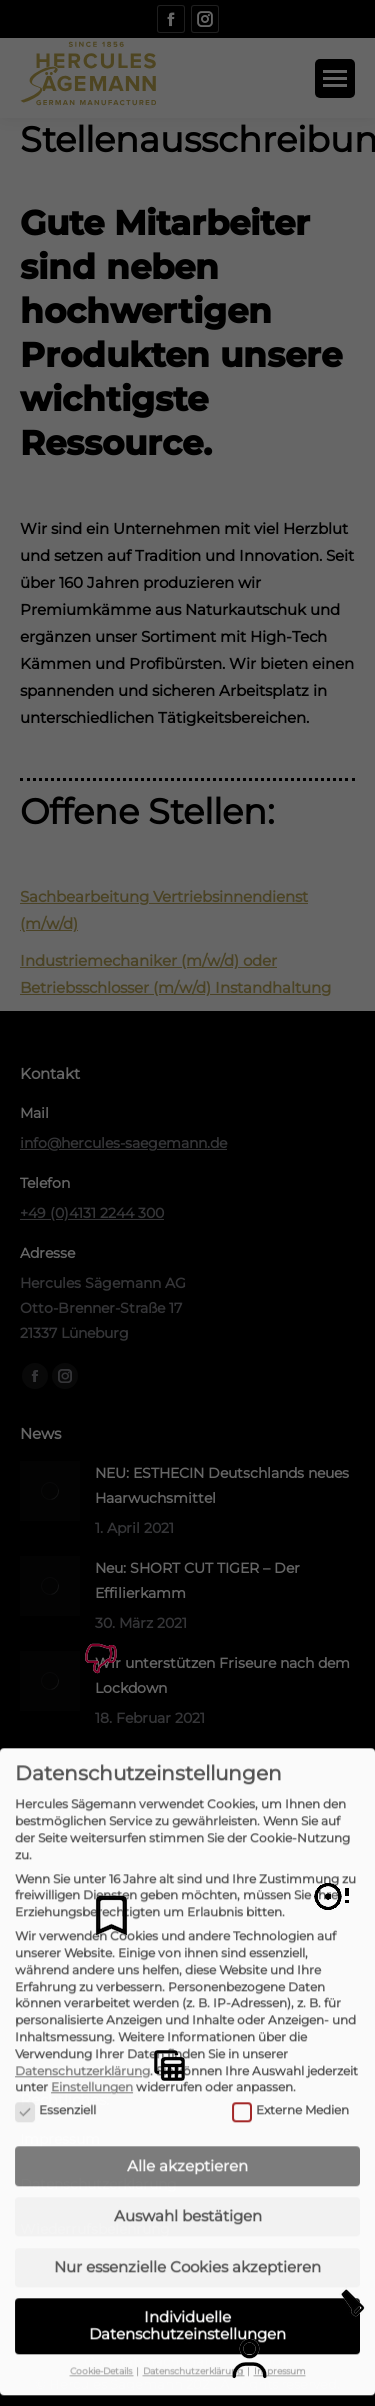  I want to click on view your profile, so click(249, 2358).